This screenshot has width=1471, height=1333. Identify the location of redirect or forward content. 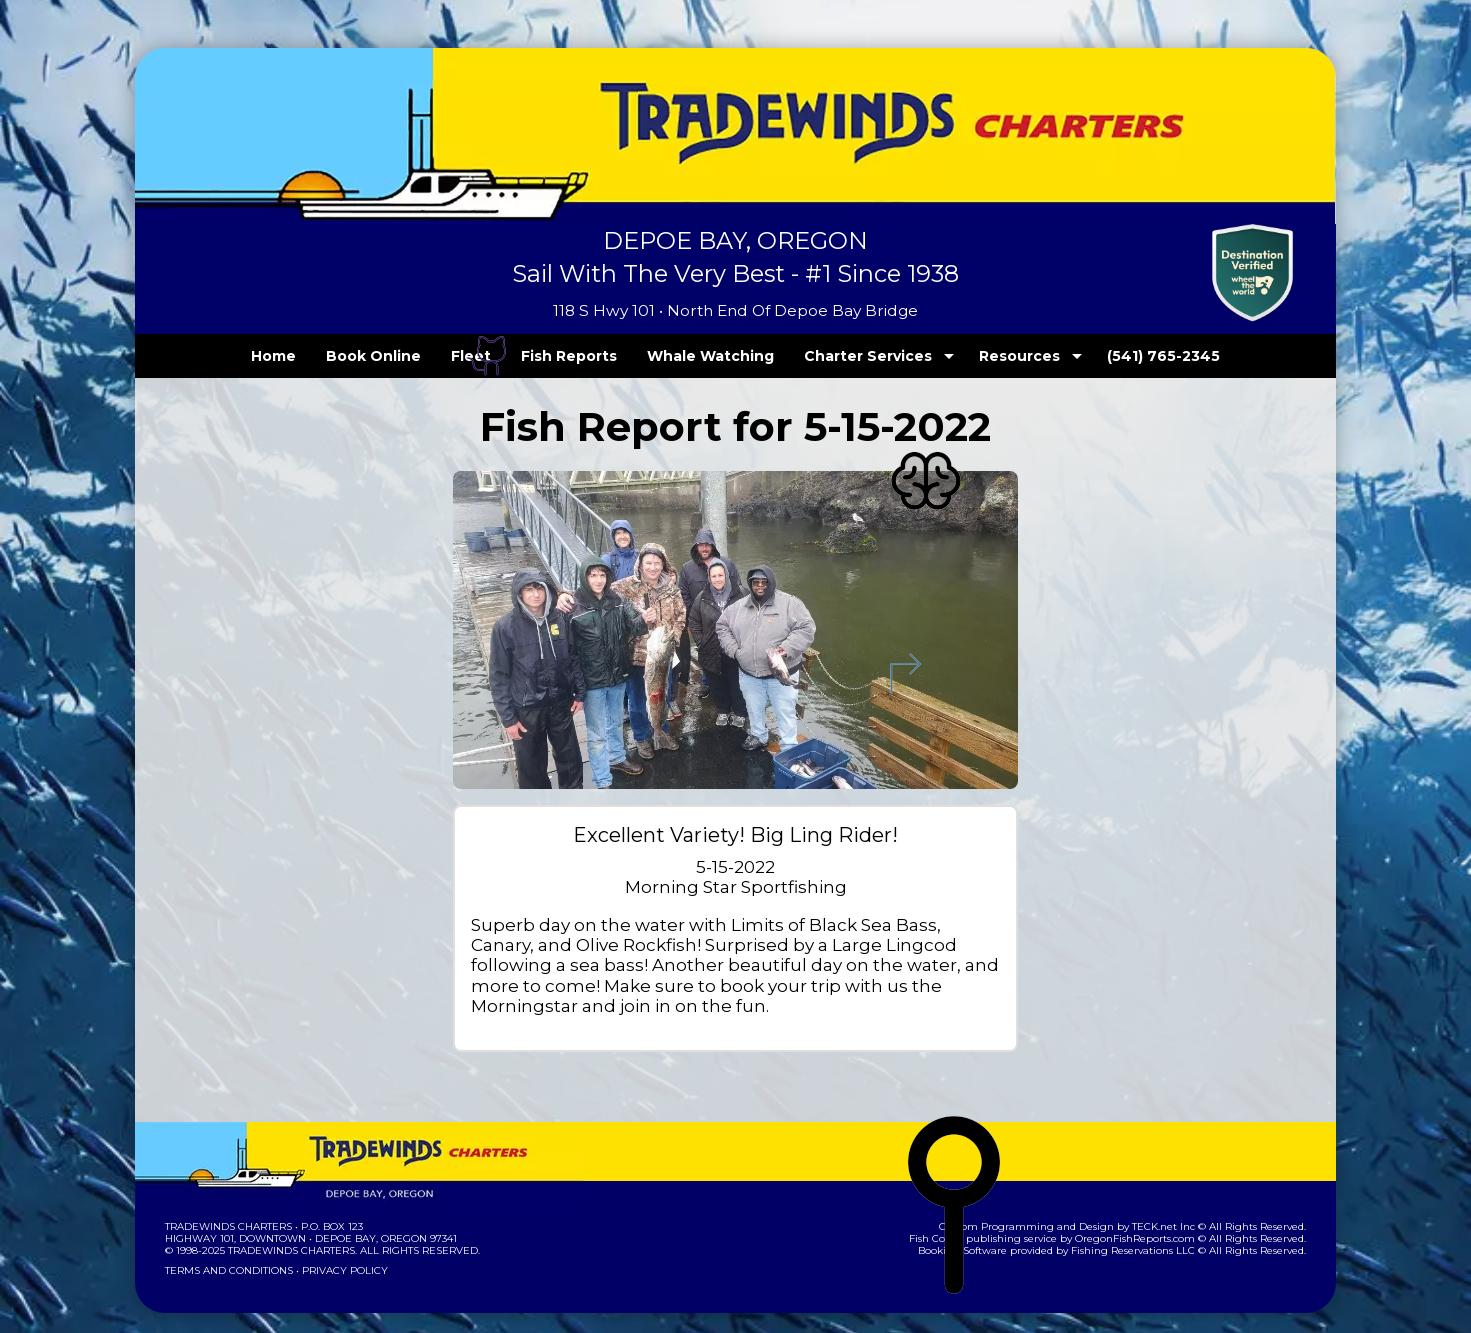
(902, 673).